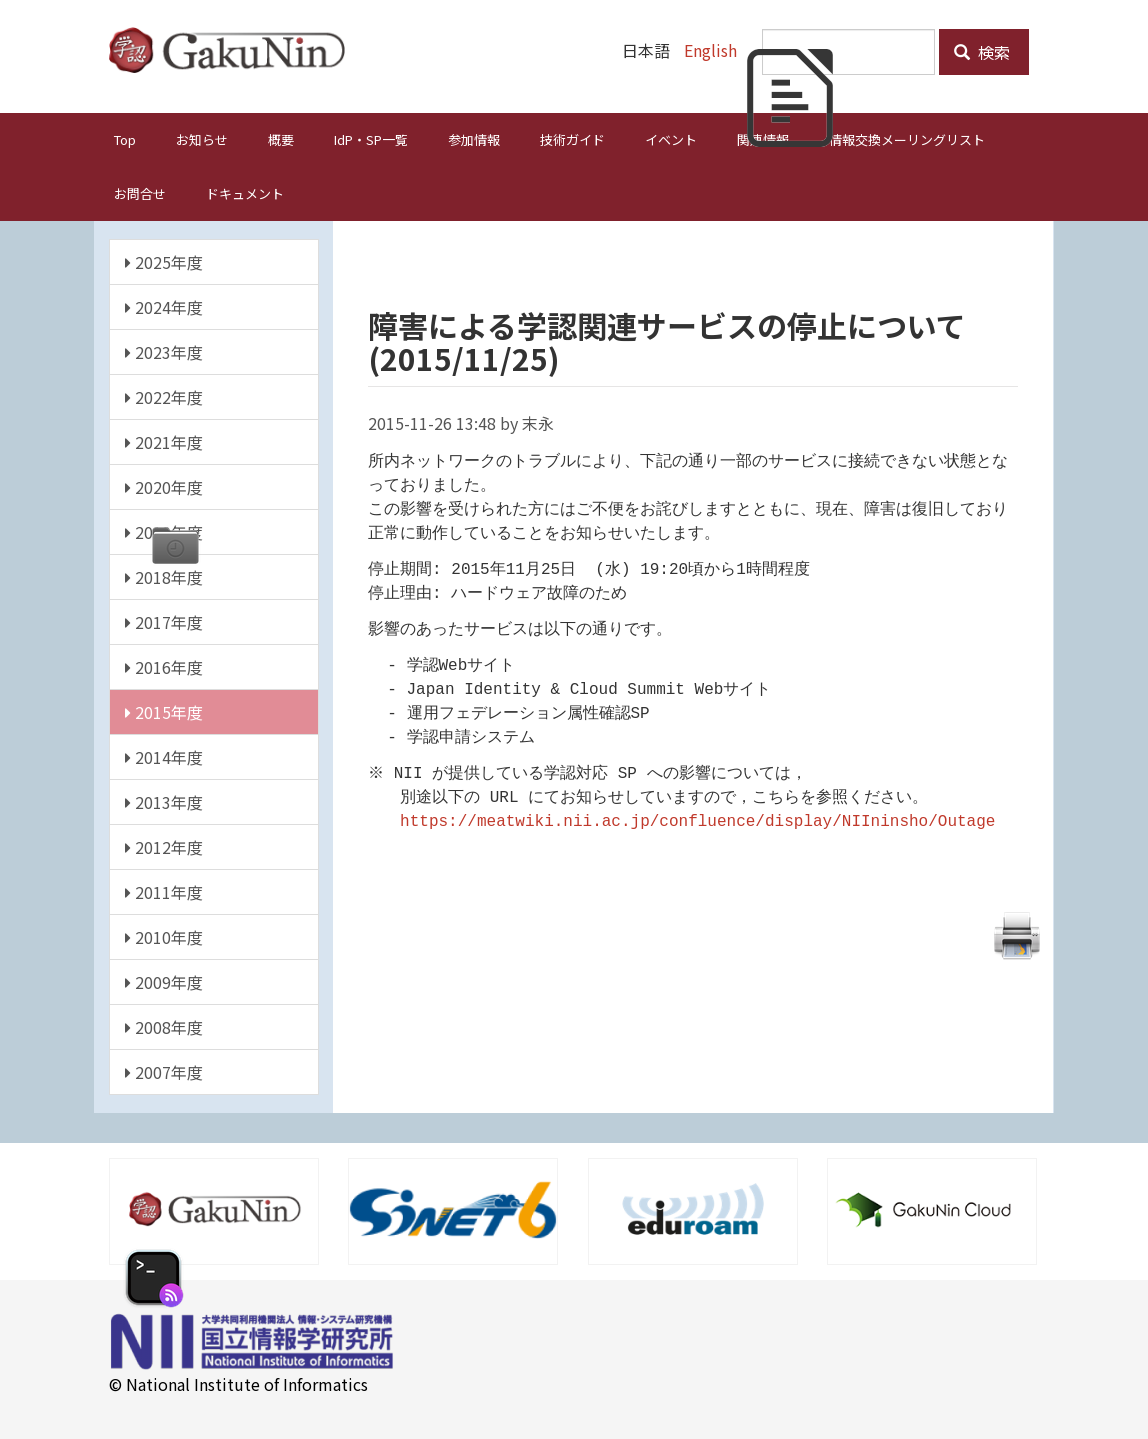  What do you see at coordinates (1017, 936) in the screenshot?
I see `access printer settings and preferences` at bounding box center [1017, 936].